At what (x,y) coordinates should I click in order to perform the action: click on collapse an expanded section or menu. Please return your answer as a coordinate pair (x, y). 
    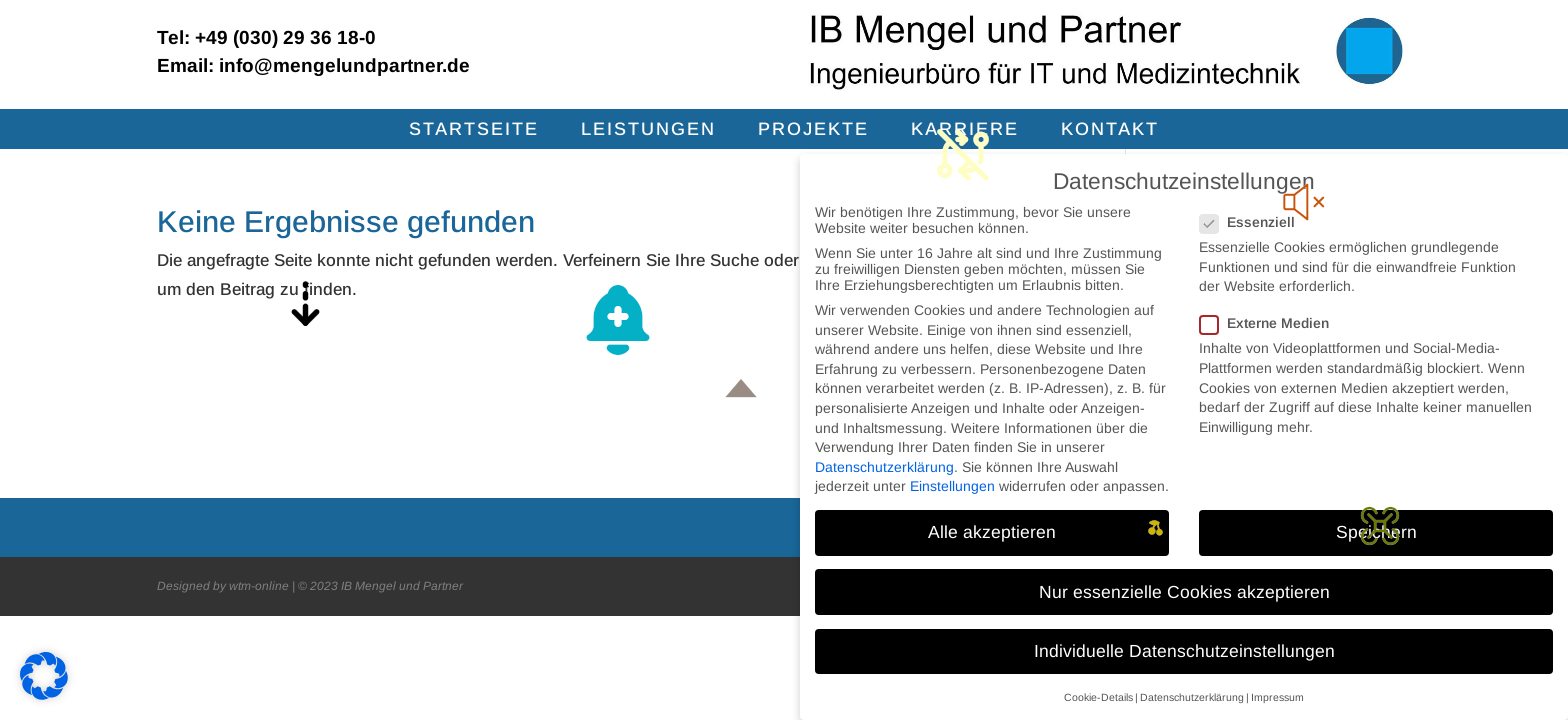
    Looking at the image, I should click on (741, 388).